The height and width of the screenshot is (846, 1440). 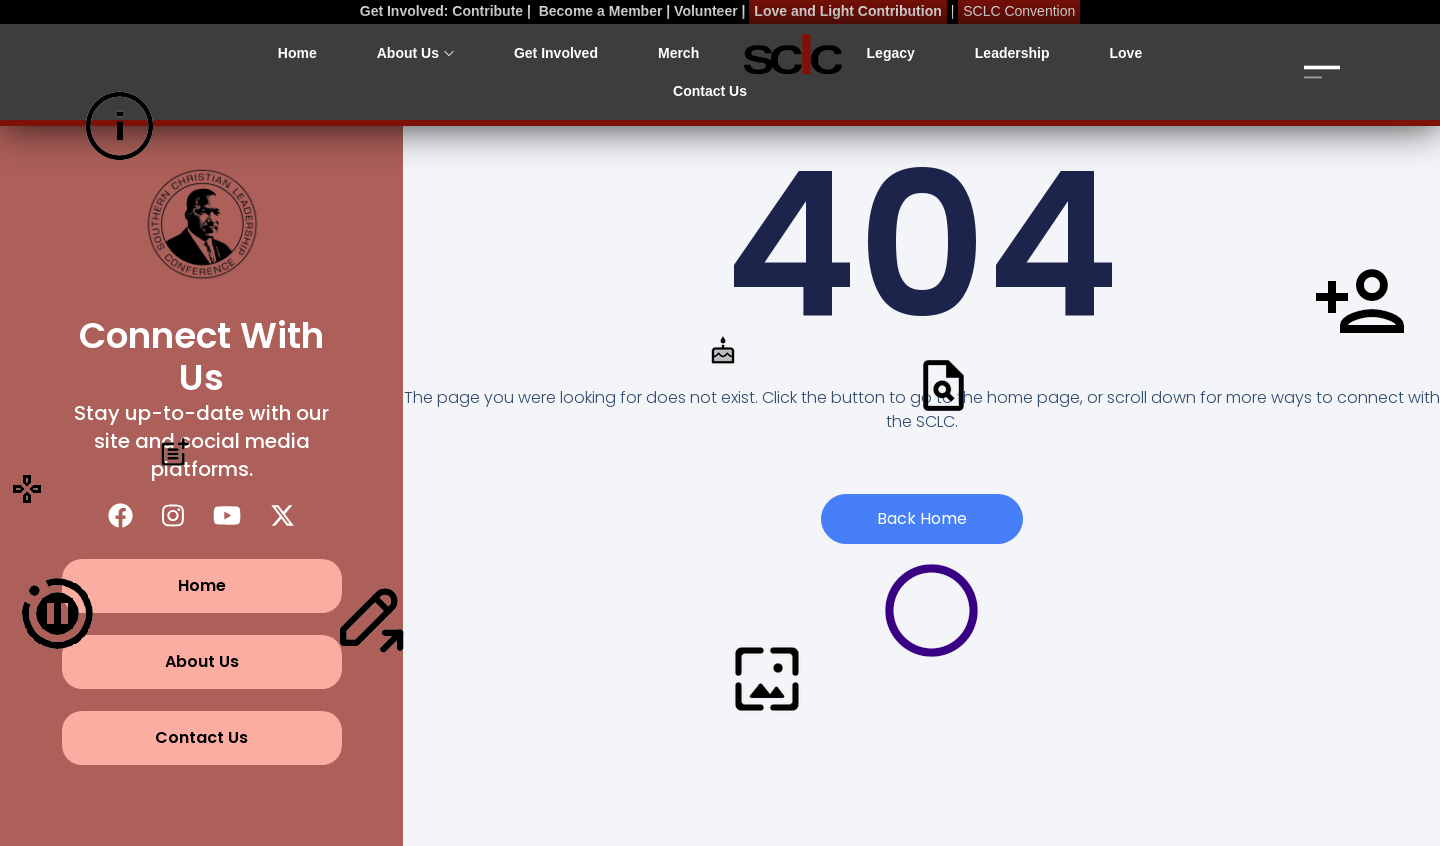 I want to click on check document for plagiarism, so click(x=943, y=385).